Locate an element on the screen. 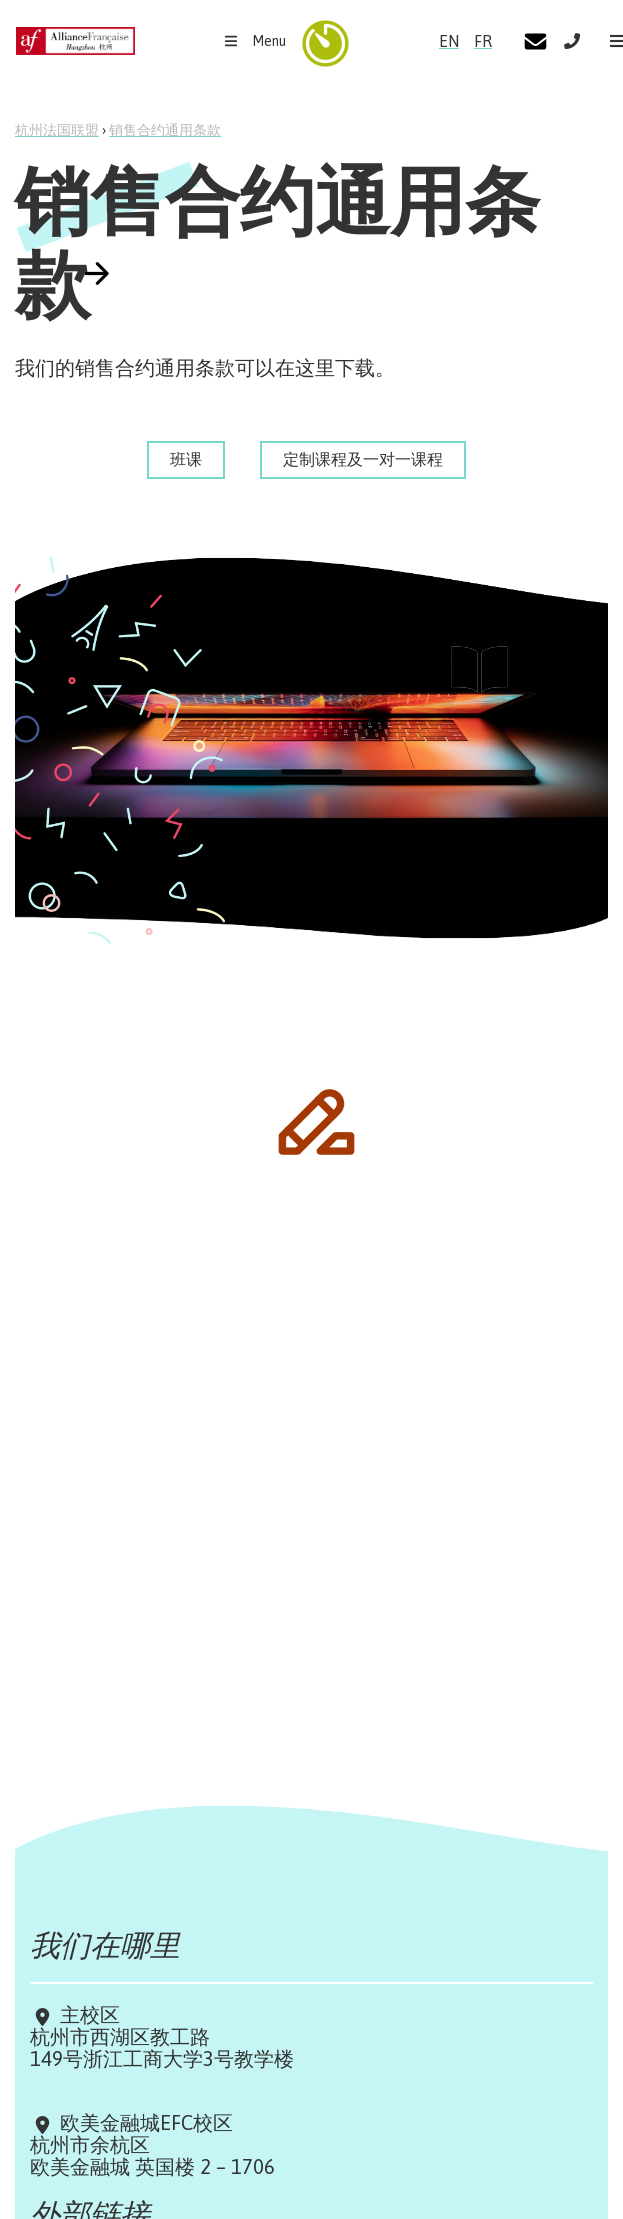 This screenshot has height=2219, width=623. set or start a timer is located at coordinates (325, 43).